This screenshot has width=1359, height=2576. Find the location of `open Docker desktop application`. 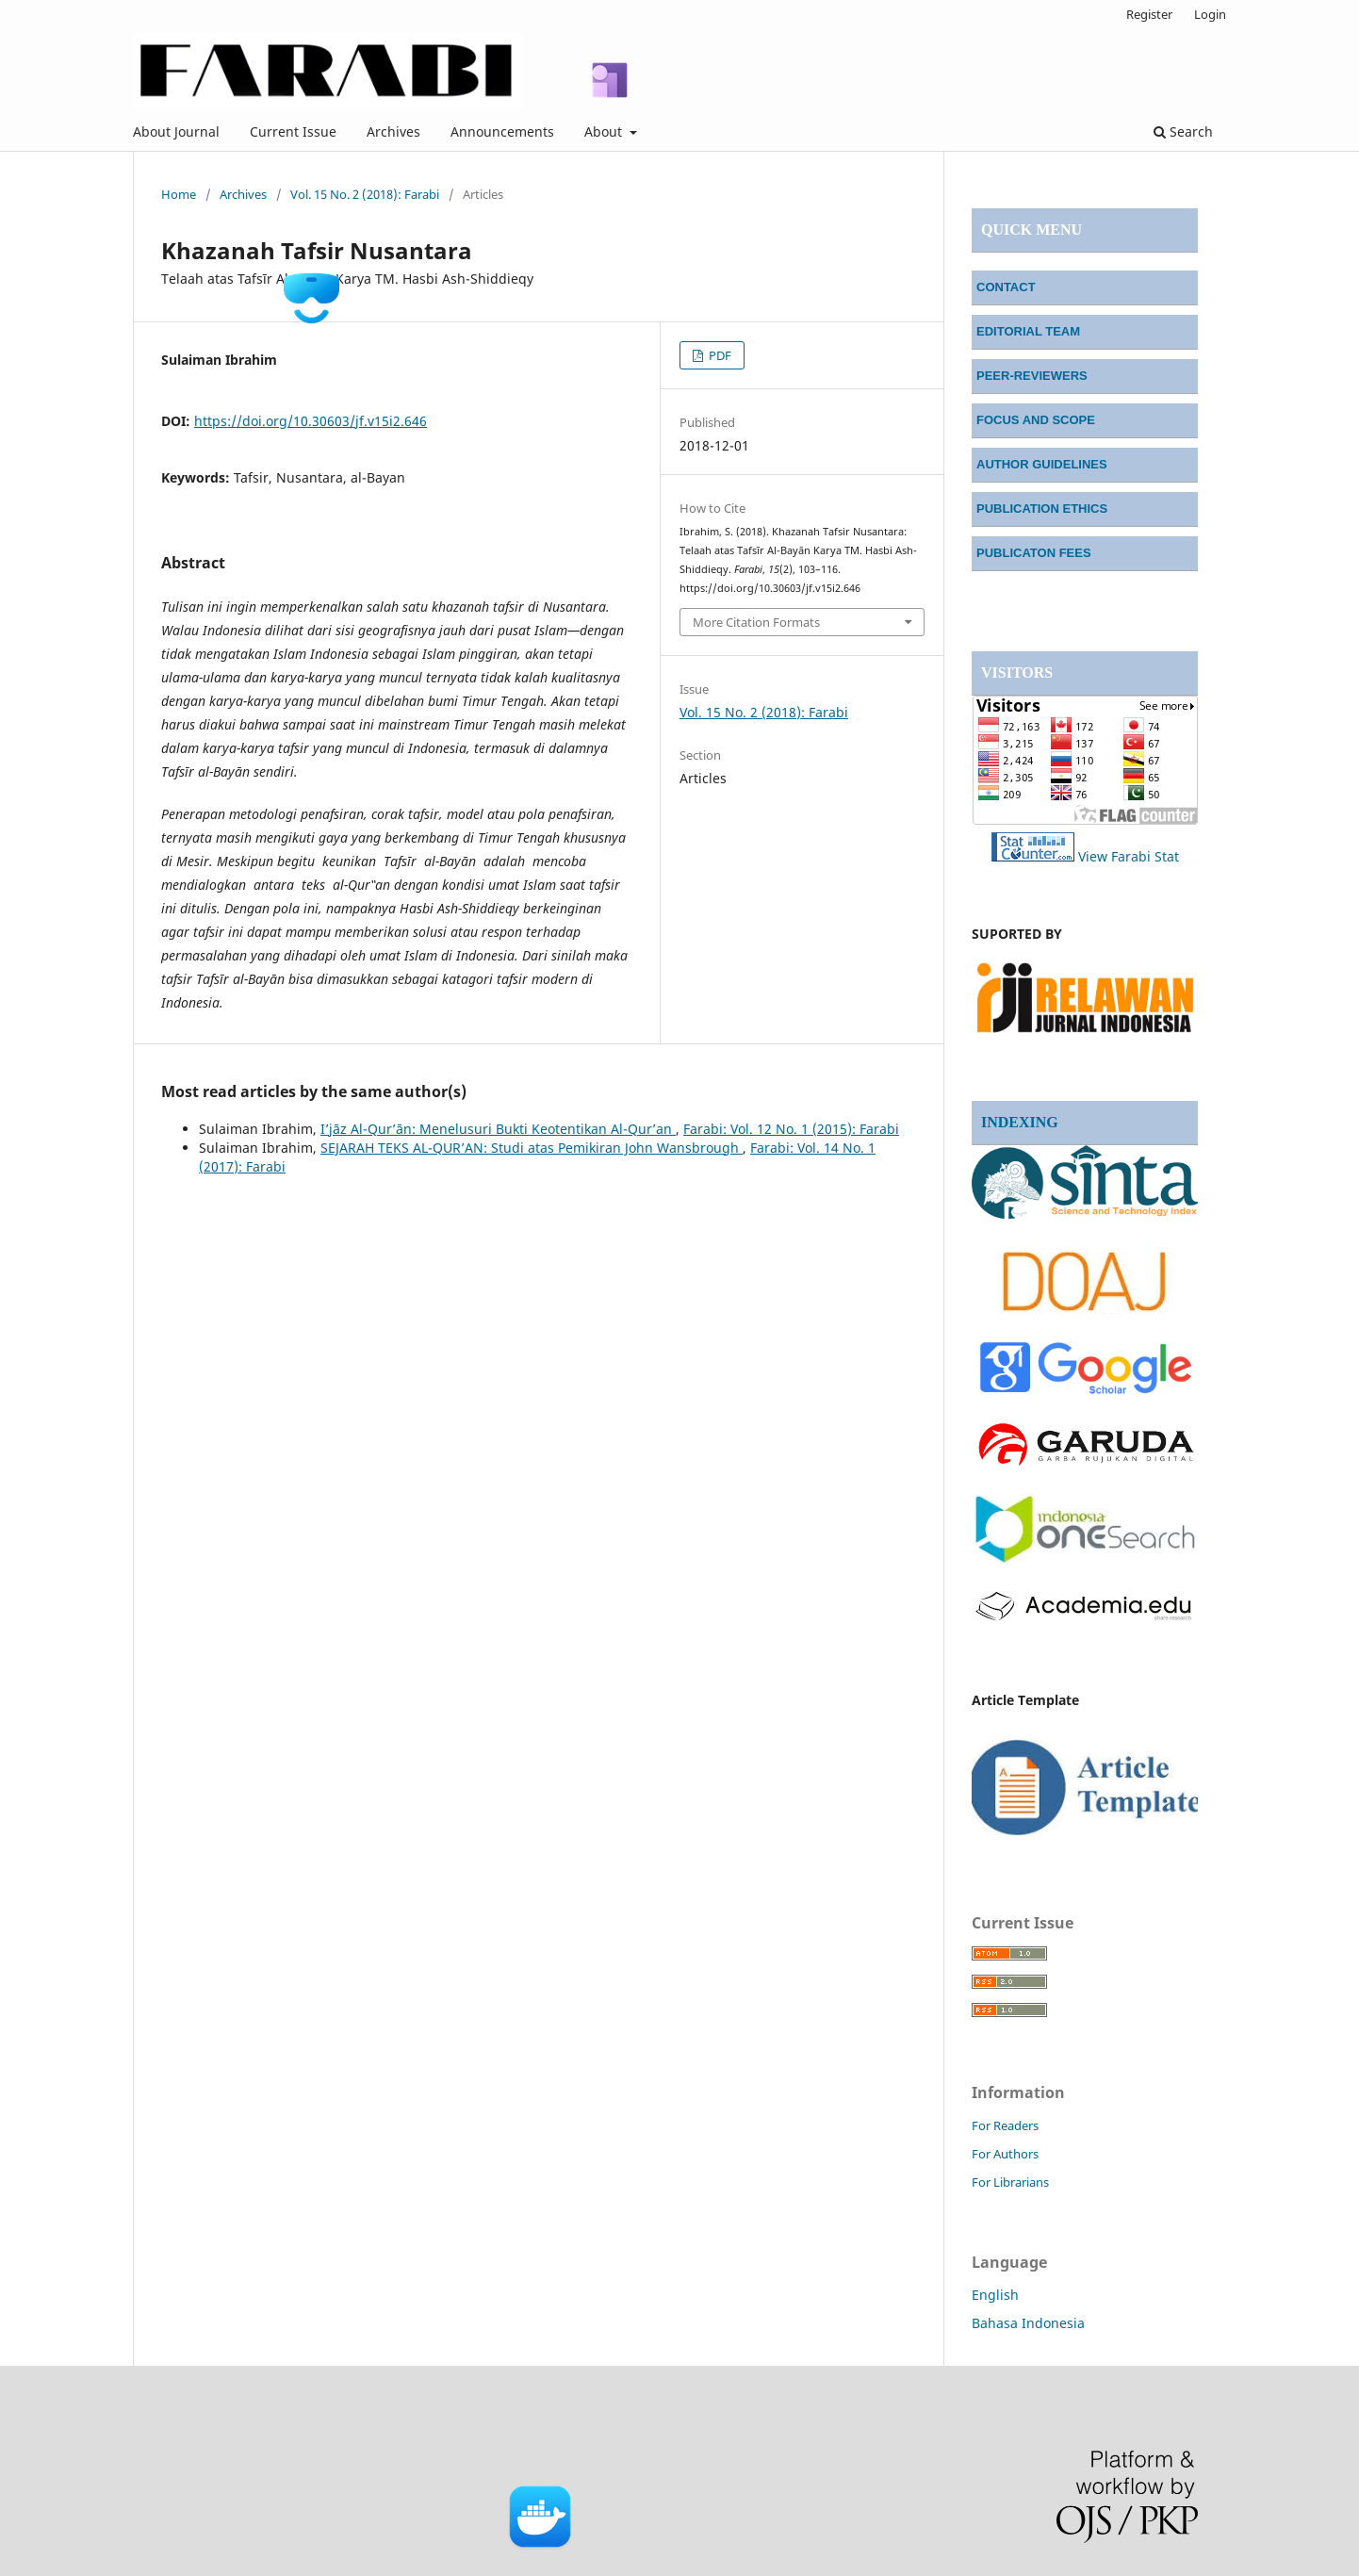

open Docker desktop application is located at coordinates (540, 2517).